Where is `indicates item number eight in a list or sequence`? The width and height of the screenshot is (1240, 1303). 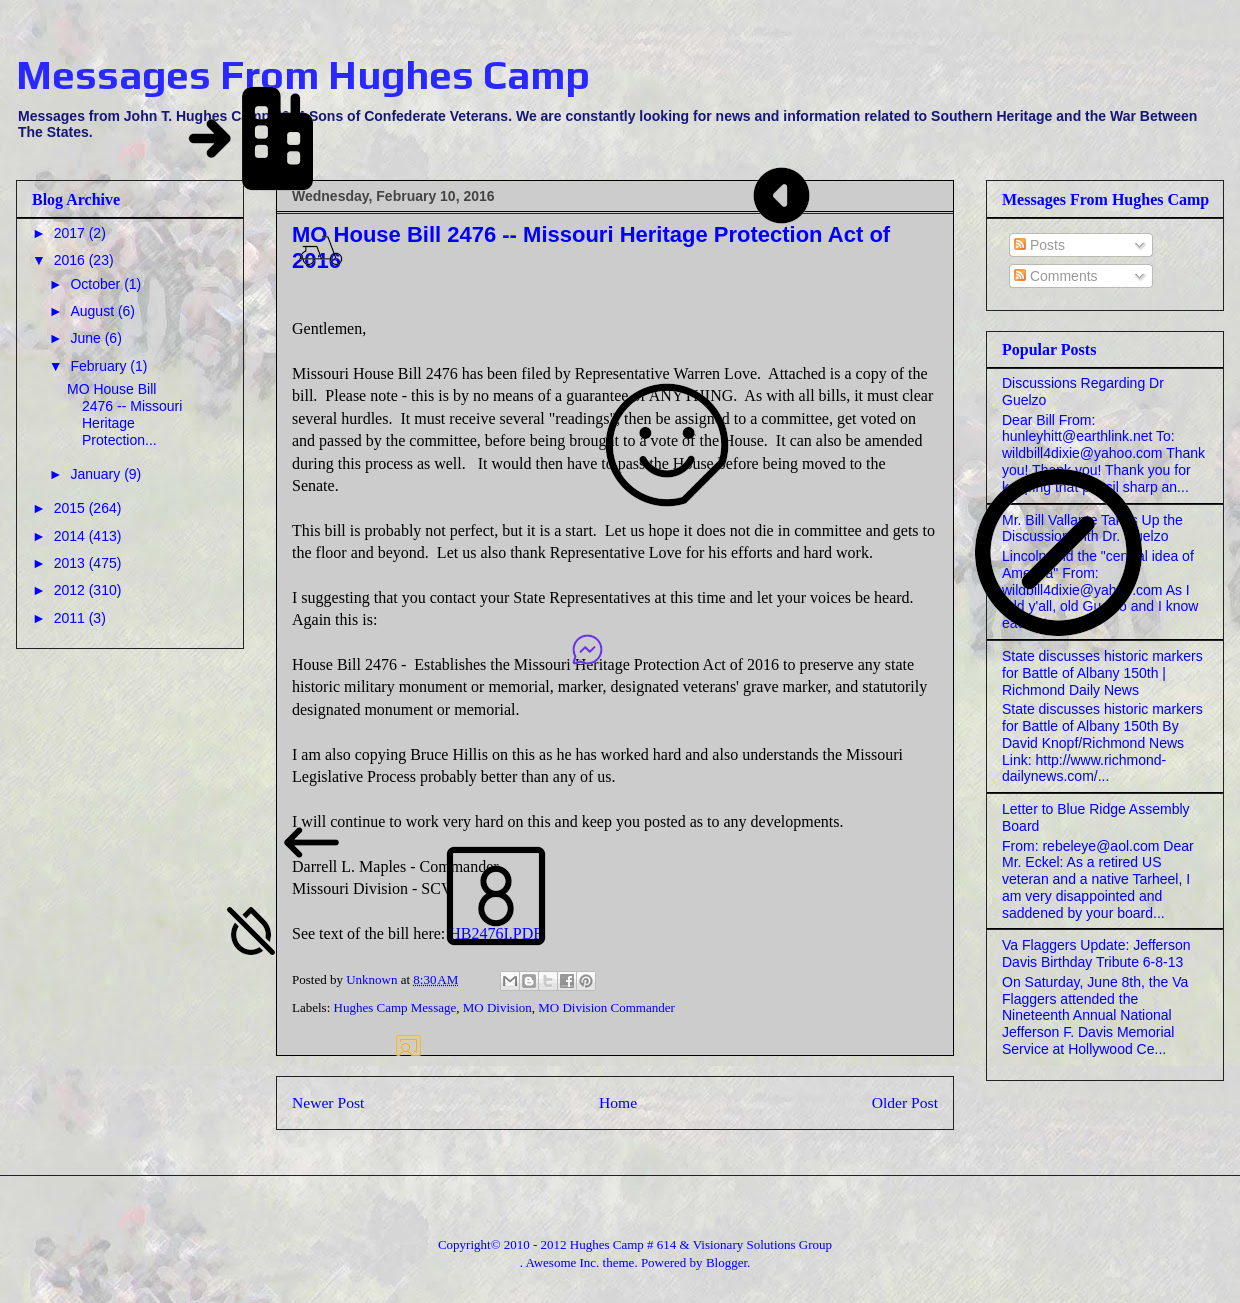
indicates item number eight in a list or sequence is located at coordinates (496, 896).